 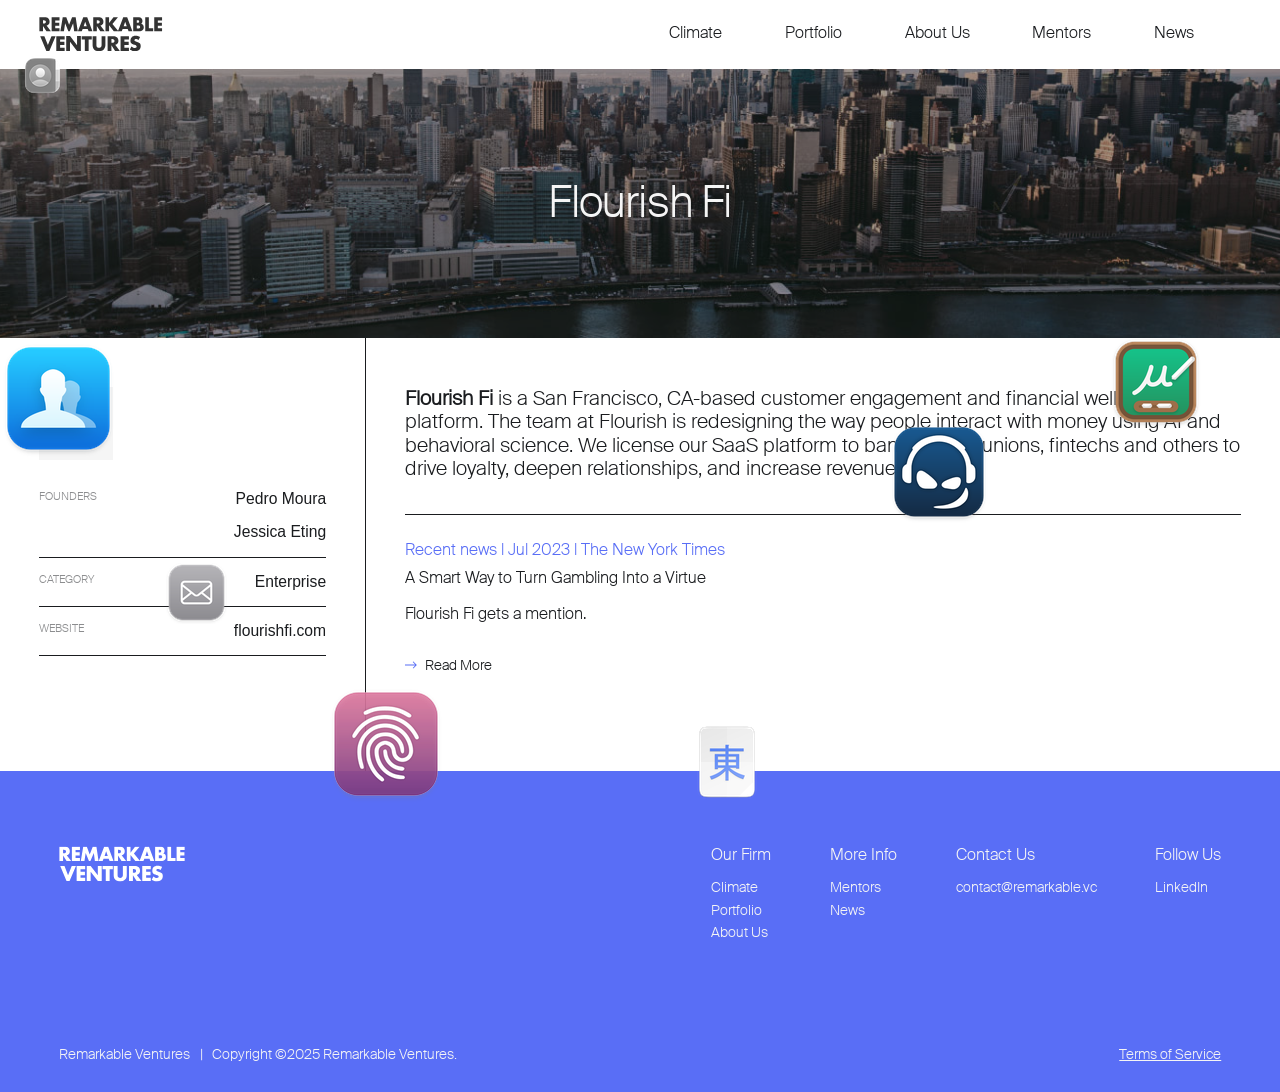 What do you see at coordinates (727, 762) in the screenshot?
I see `launch the mahjongg tile matching game` at bounding box center [727, 762].